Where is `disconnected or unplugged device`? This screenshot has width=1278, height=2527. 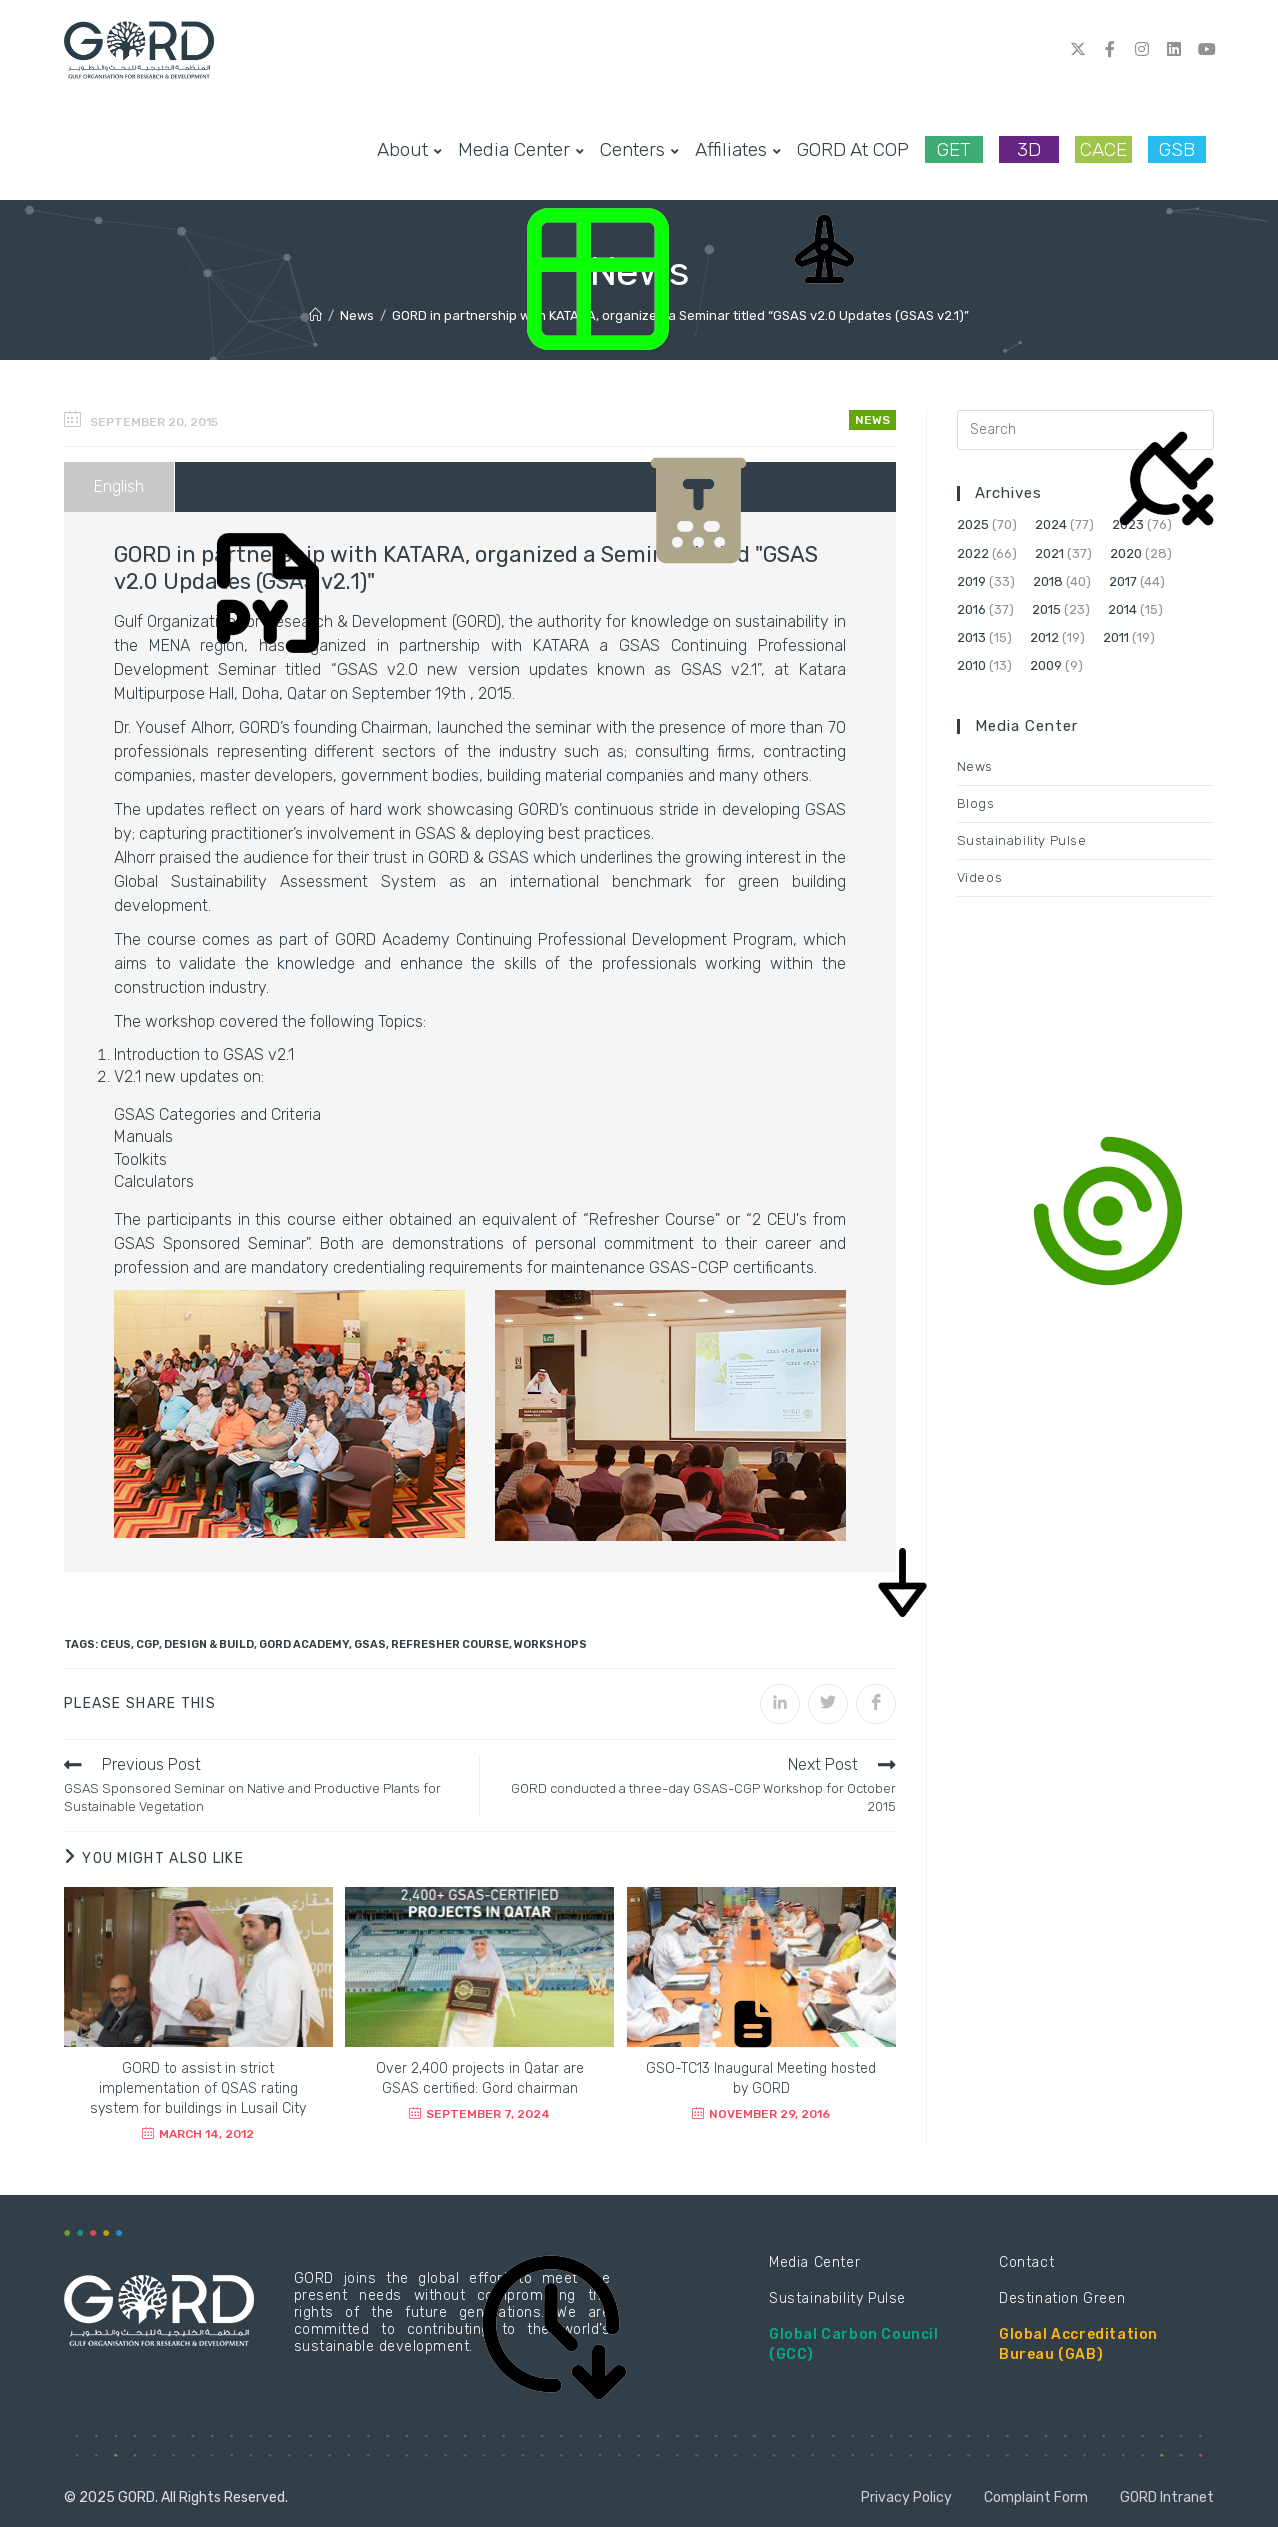 disconnected or unplugged device is located at coordinates (1166, 478).